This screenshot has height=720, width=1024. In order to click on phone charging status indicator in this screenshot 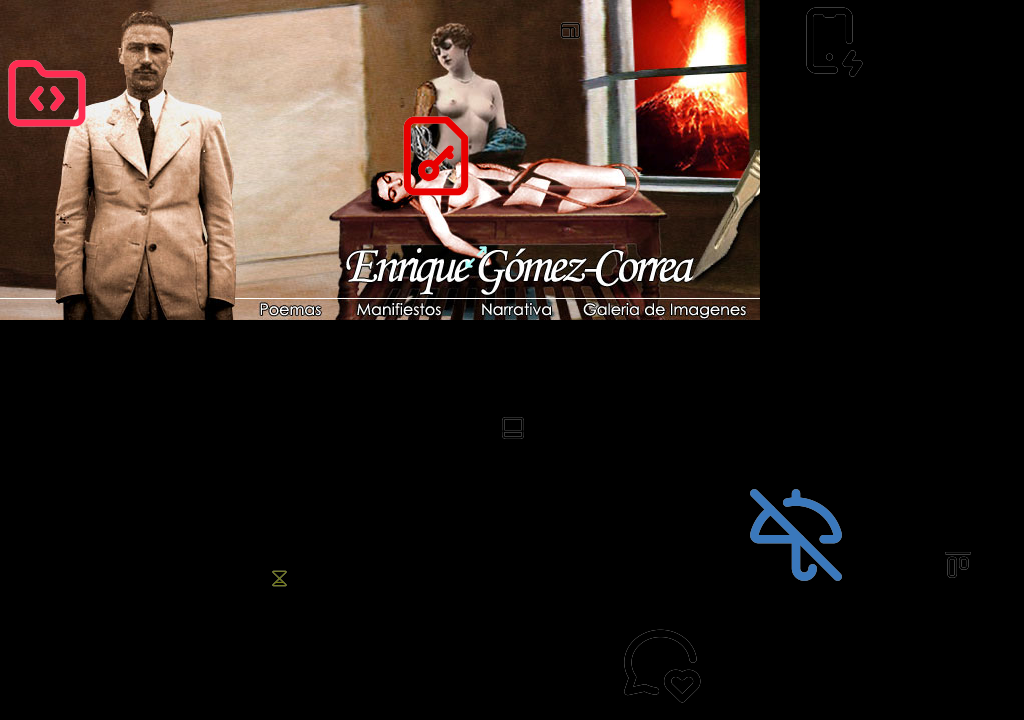, I will do `click(829, 40)`.